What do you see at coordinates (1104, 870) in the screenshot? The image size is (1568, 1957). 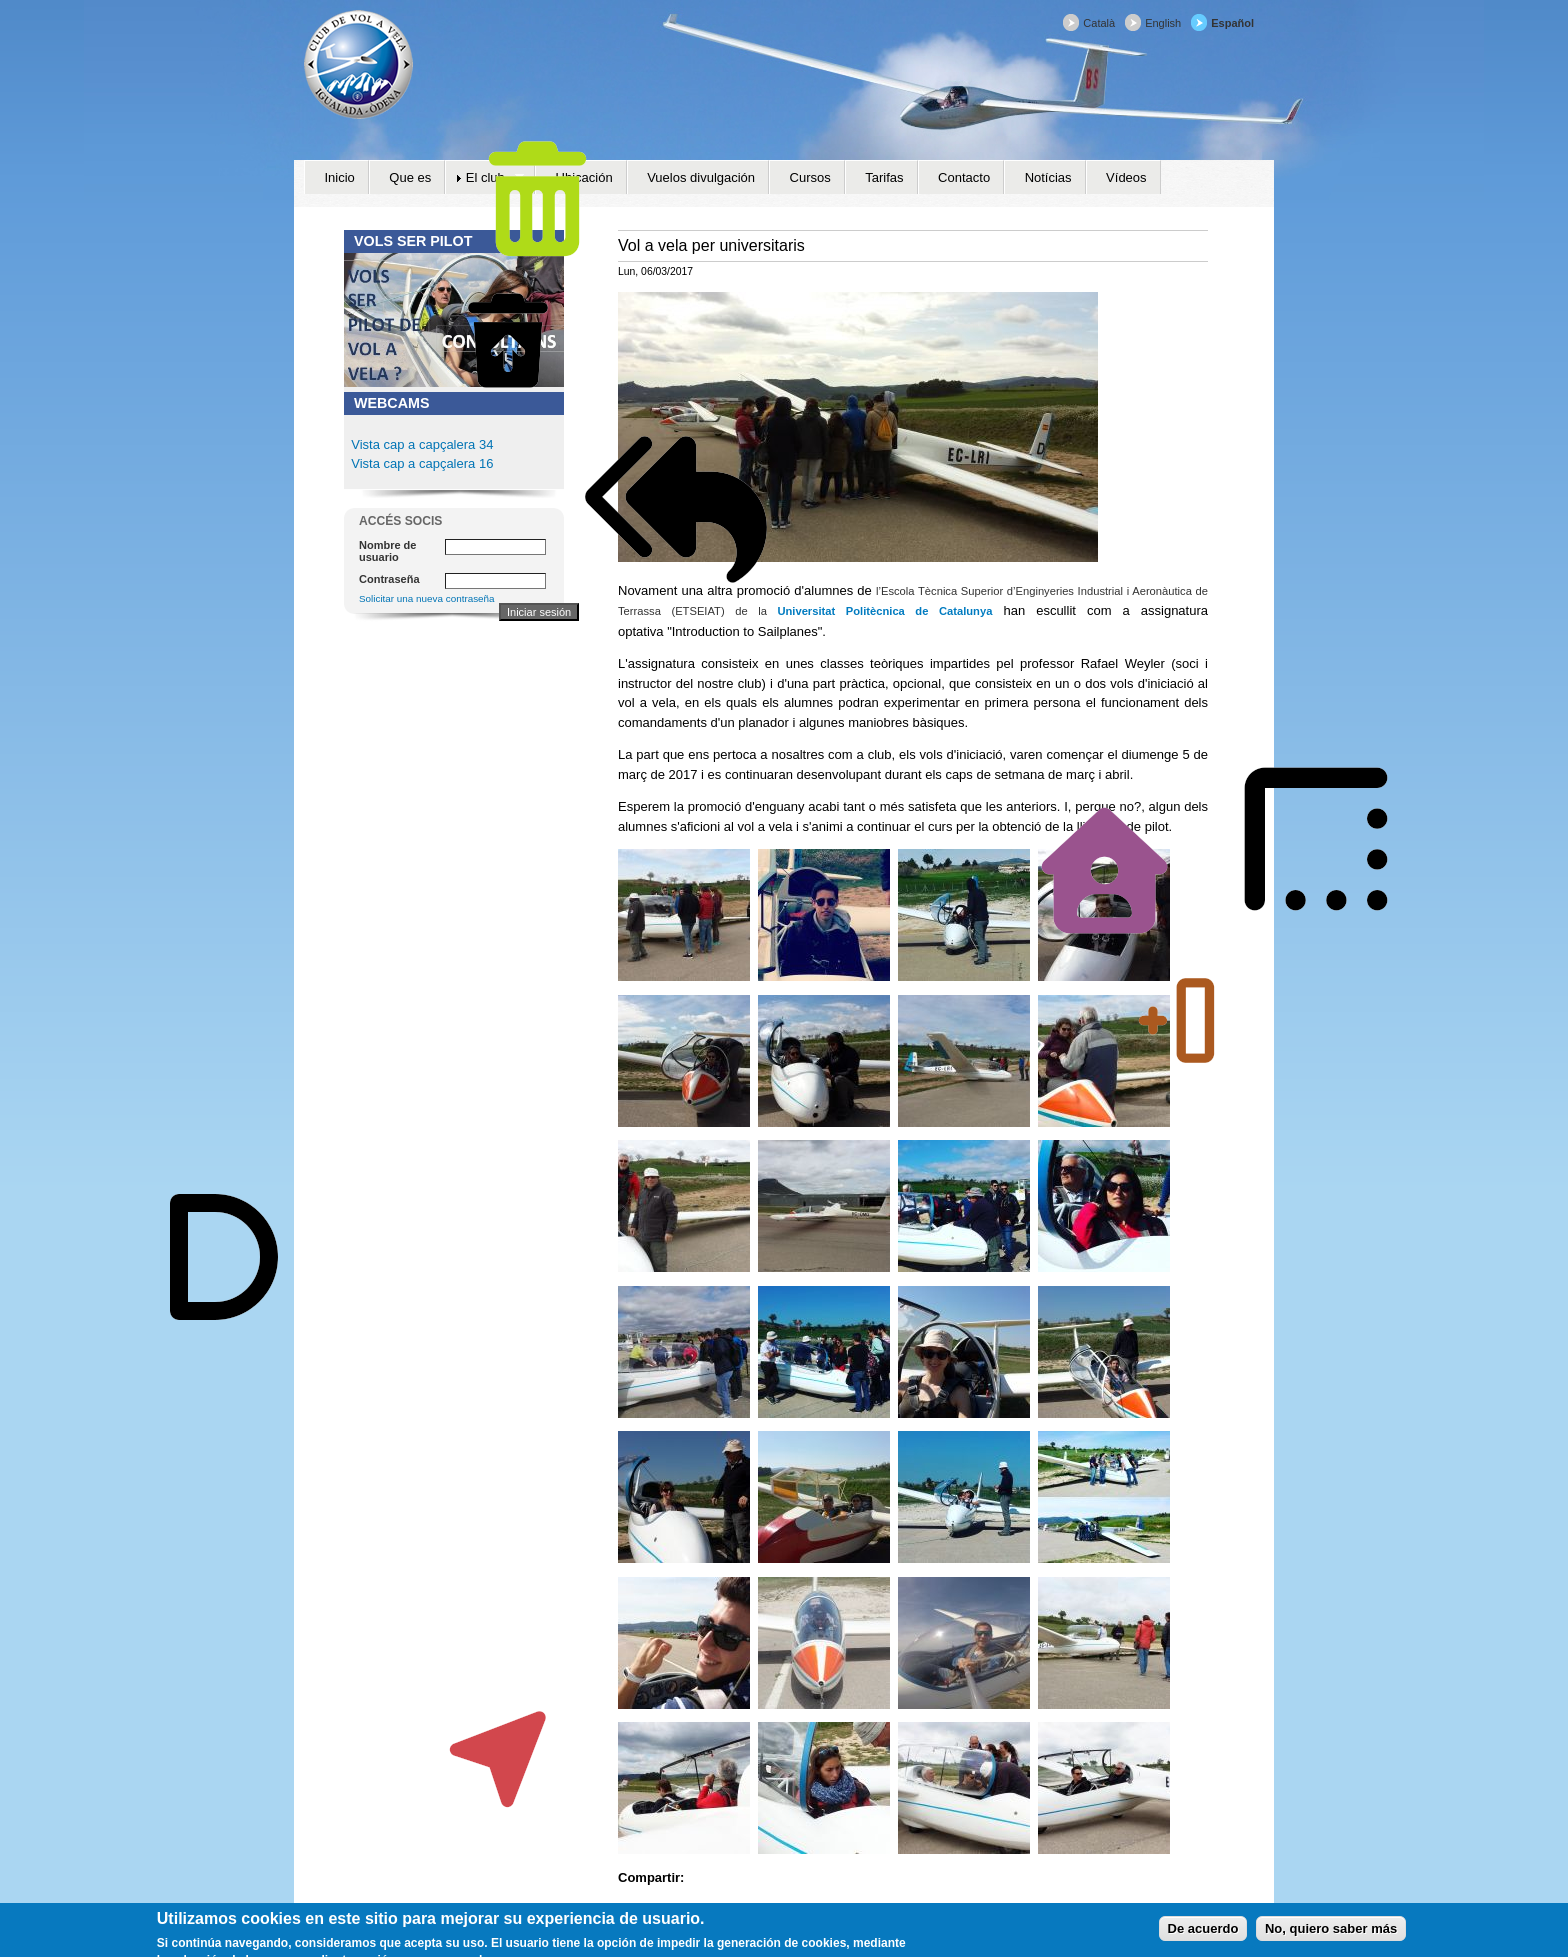 I see `view your home profile` at bounding box center [1104, 870].